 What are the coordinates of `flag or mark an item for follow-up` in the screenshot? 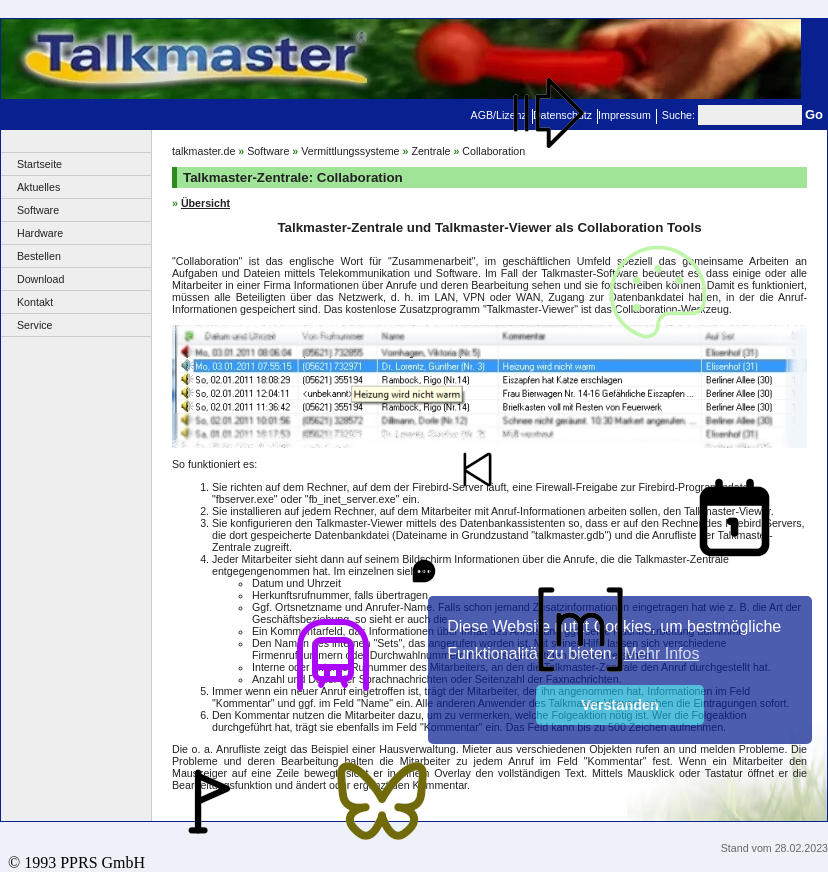 It's located at (204, 801).